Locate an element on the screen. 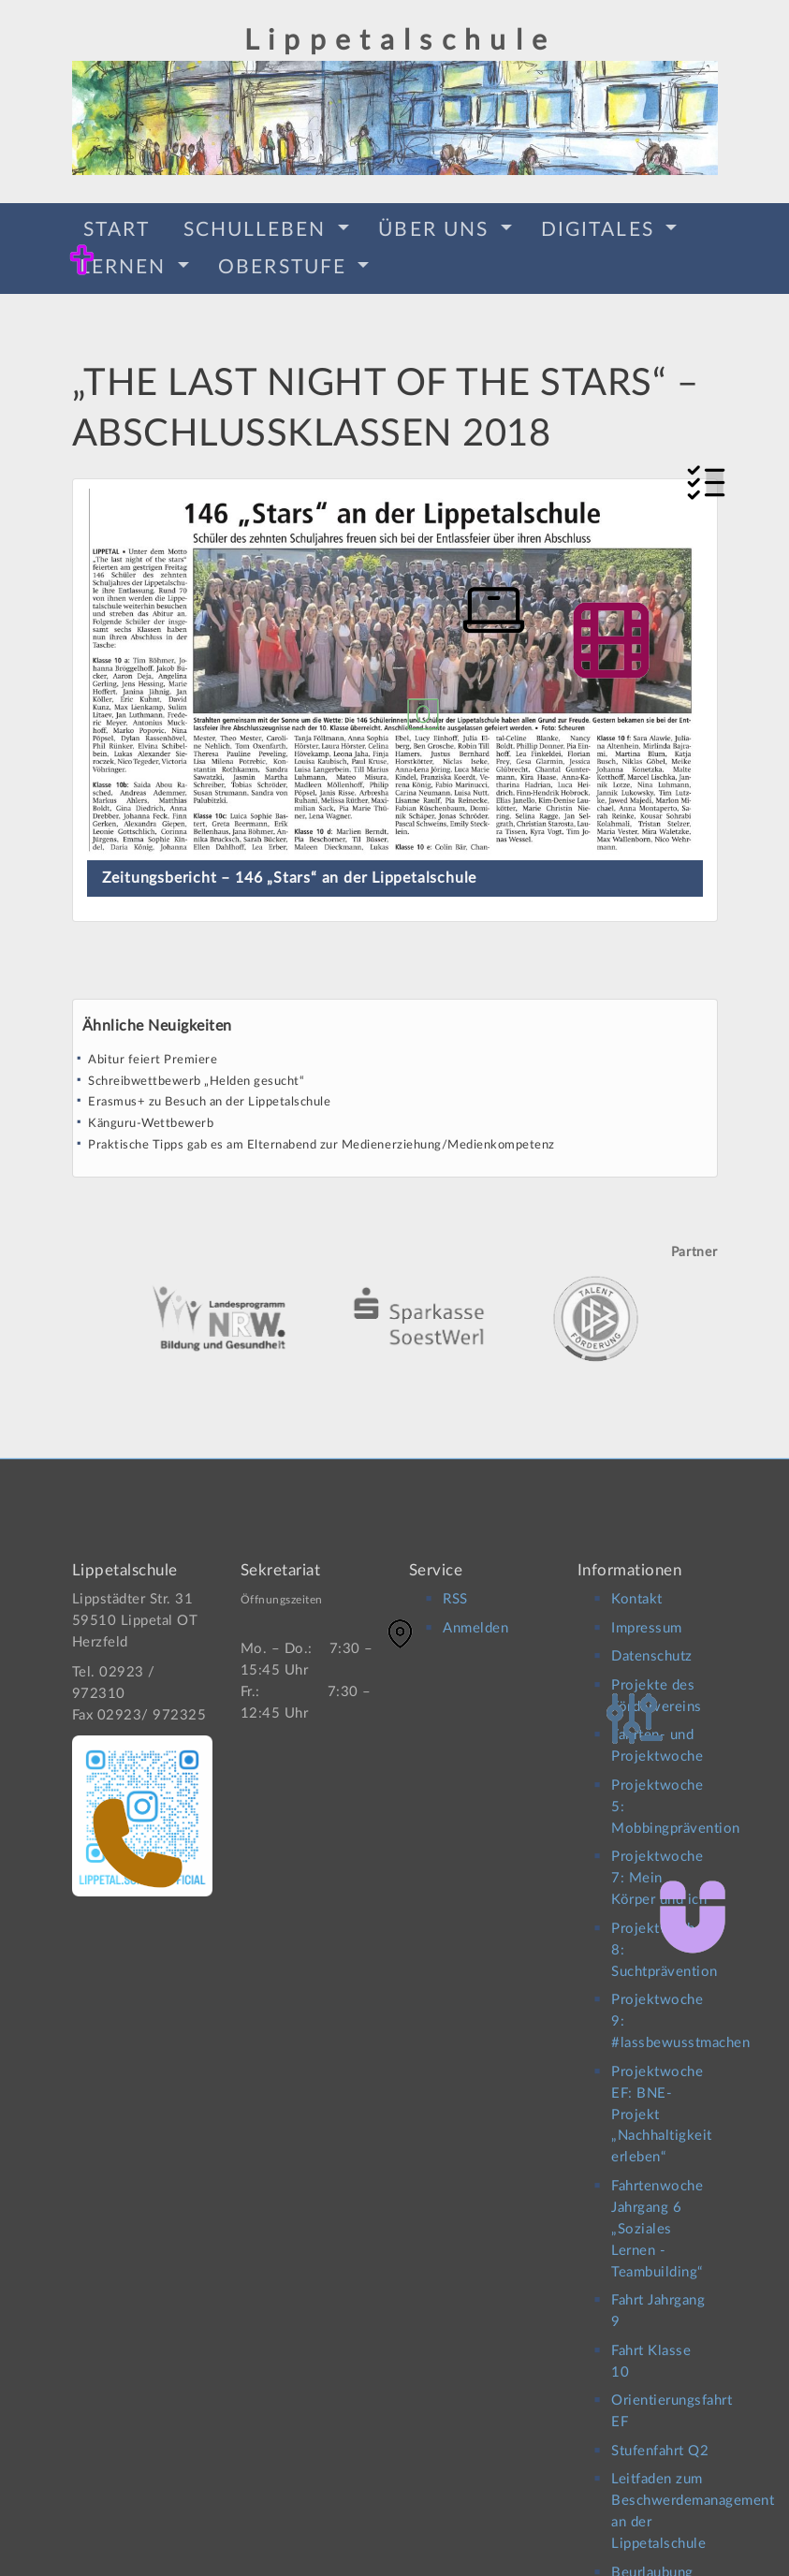 The width and height of the screenshot is (789, 2576). represents the number zero in a numeric input or display is located at coordinates (423, 714).